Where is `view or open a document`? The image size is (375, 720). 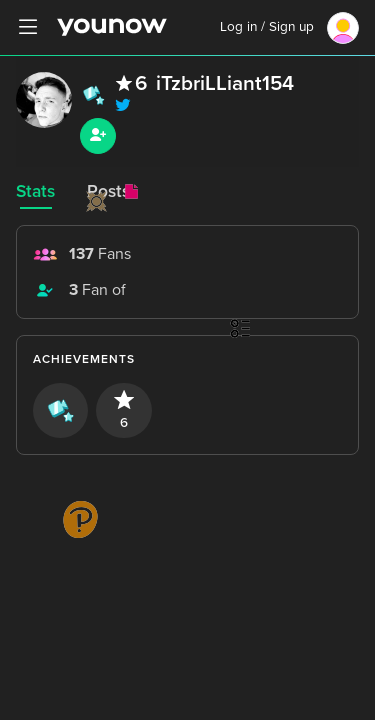 view or open a document is located at coordinates (131, 191).